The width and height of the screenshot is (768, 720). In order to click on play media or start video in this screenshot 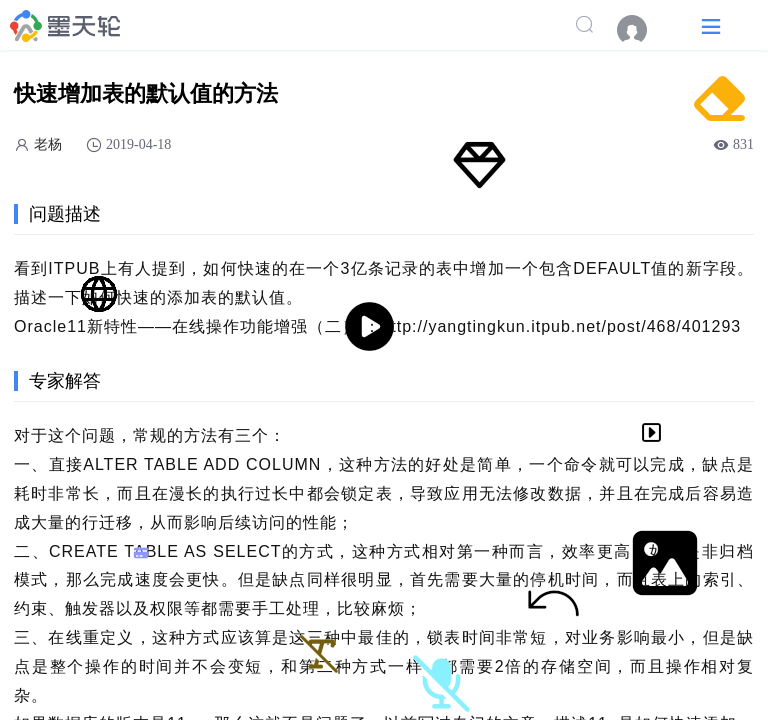, I will do `click(651, 432)`.